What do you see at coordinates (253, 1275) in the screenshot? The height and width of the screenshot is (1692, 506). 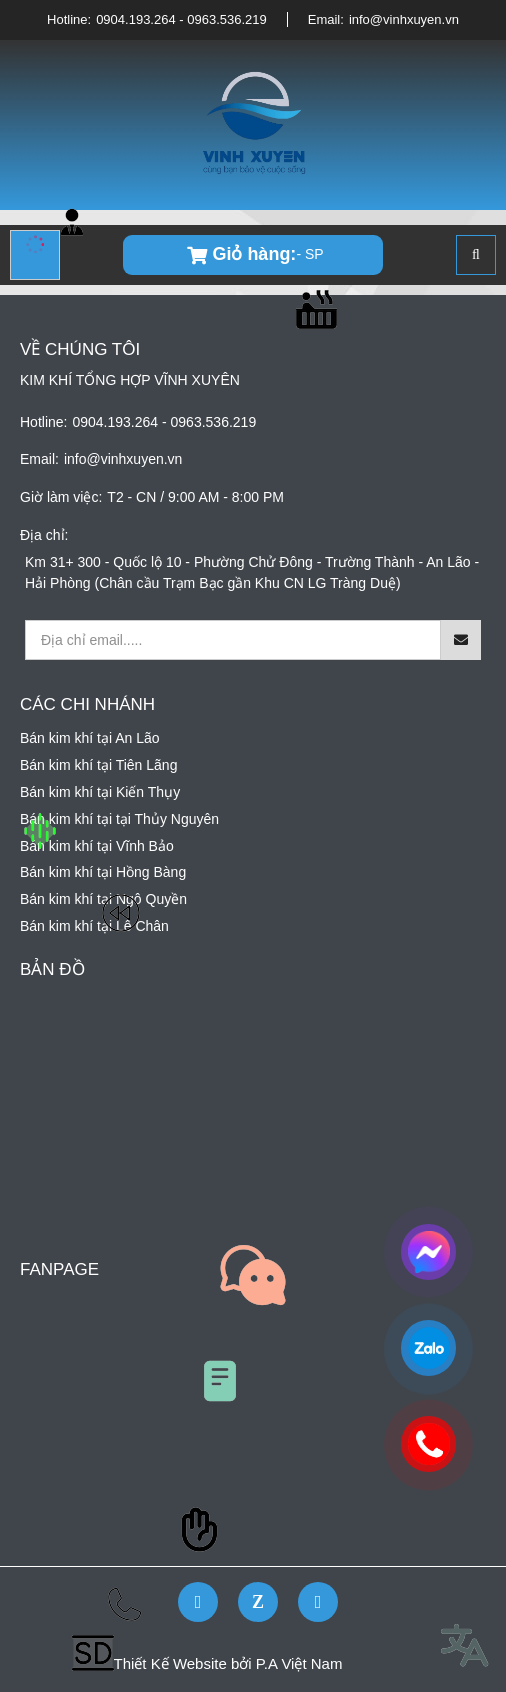 I see `open wechat messaging app` at bounding box center [253, 1275].